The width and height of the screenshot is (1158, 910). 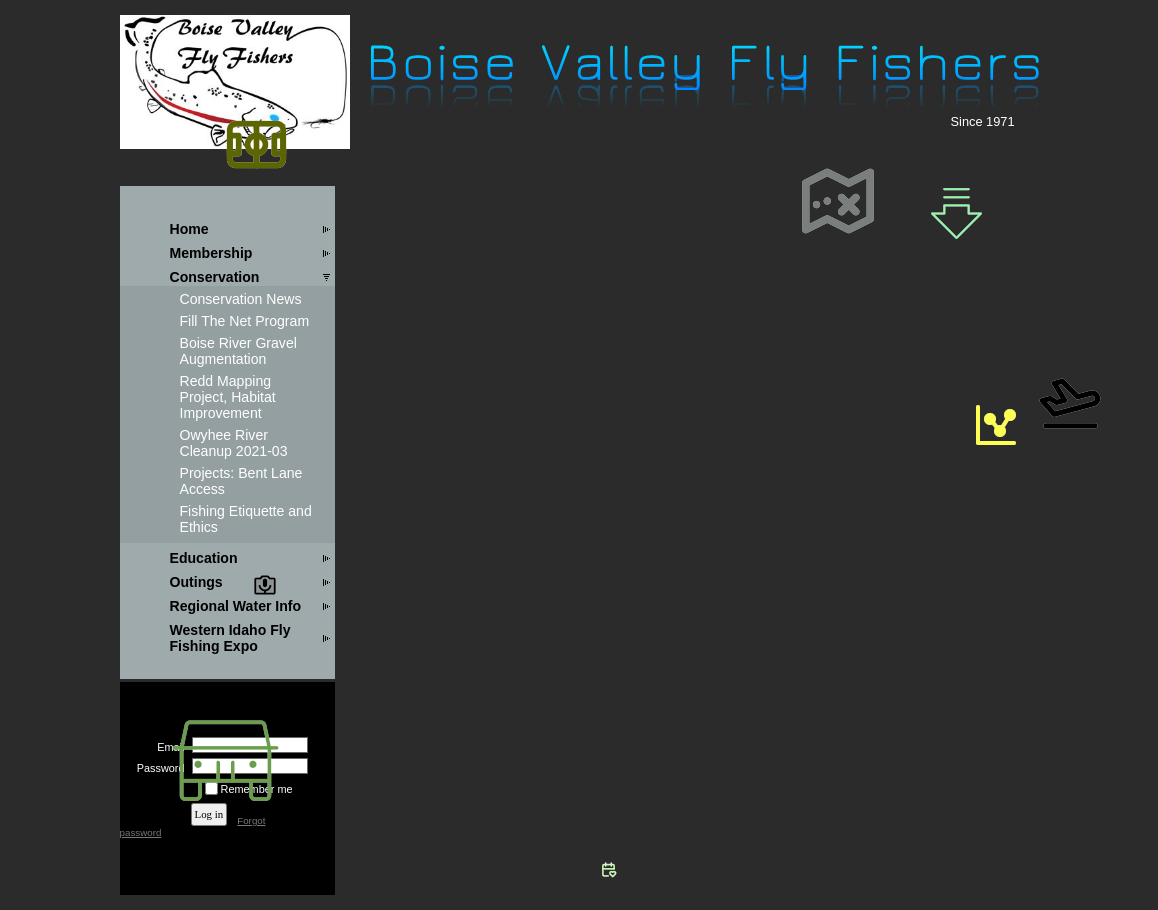 What do you see at coordinates (838, 201) in the screenshot?
I see `view route directions on map` at bounding box center [838, 201].